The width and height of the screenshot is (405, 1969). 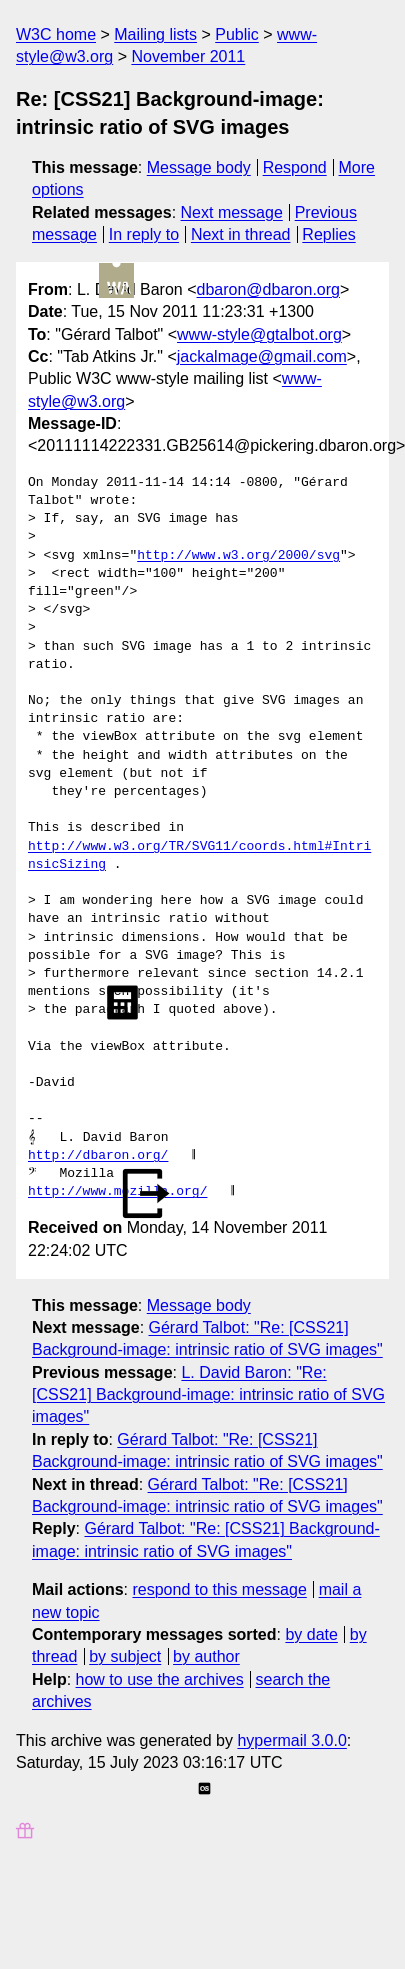 What do you see at coordinates (204, 1788) in the screenshot?
I see `open Last.fm profile or music scrobbling` at bounding box center [204, 1788].